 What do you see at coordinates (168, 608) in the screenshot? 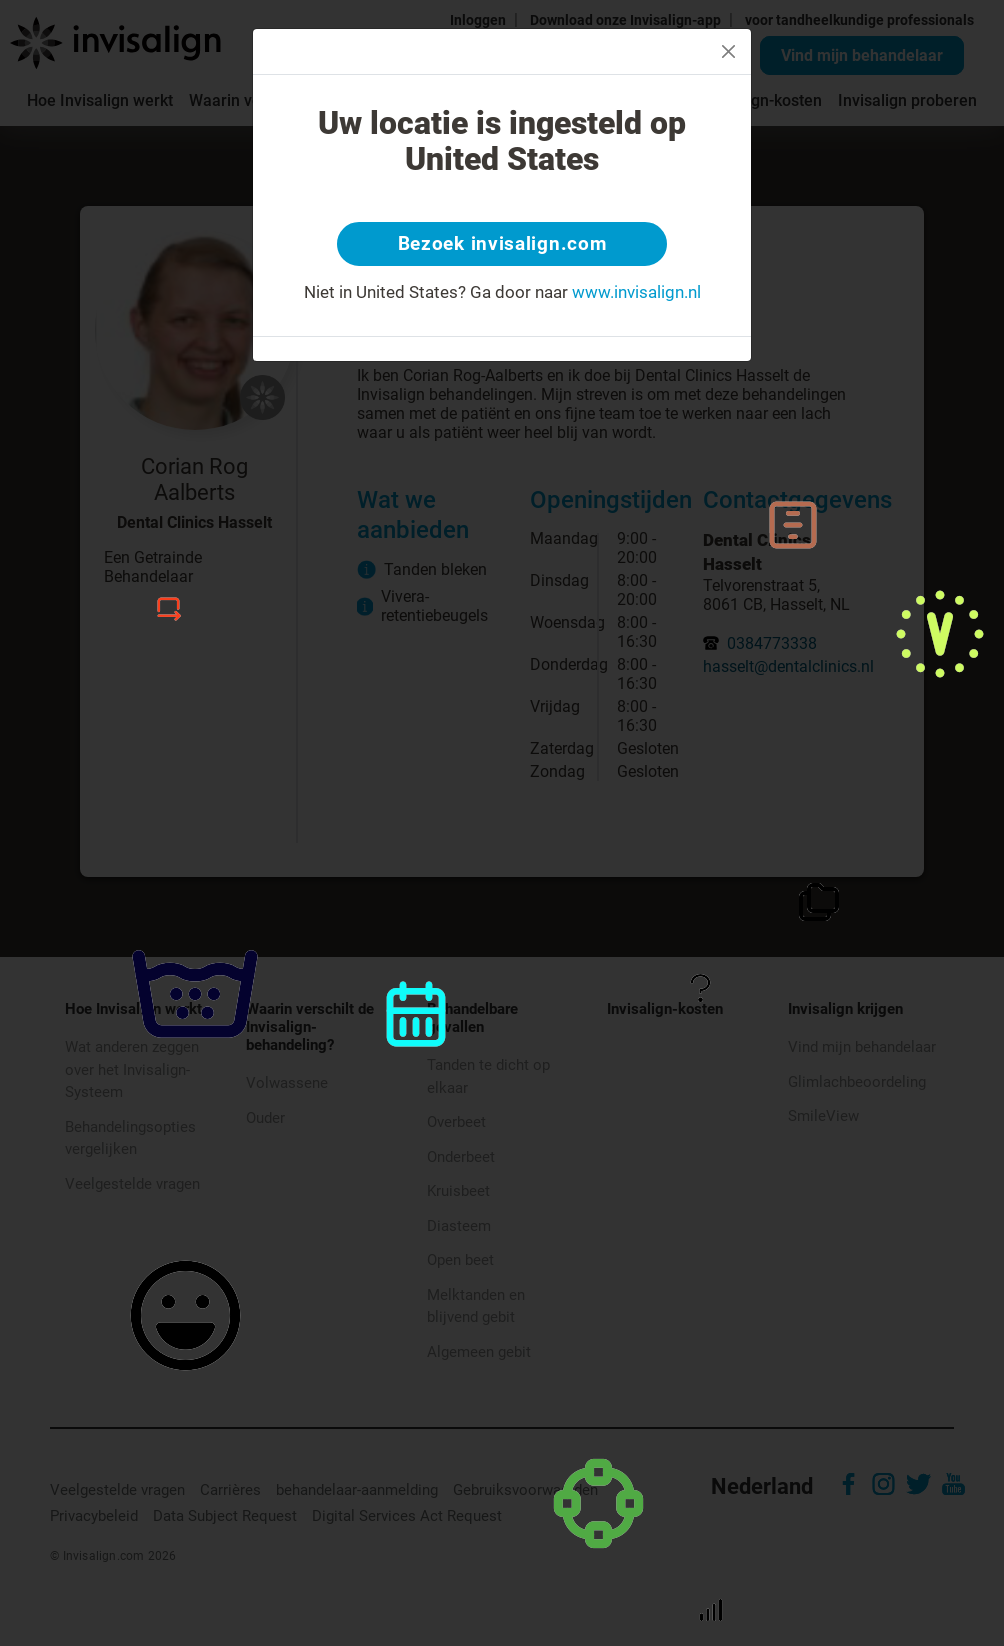
I see `auto-fit content to the right edge` at bounding box center [168, 608].